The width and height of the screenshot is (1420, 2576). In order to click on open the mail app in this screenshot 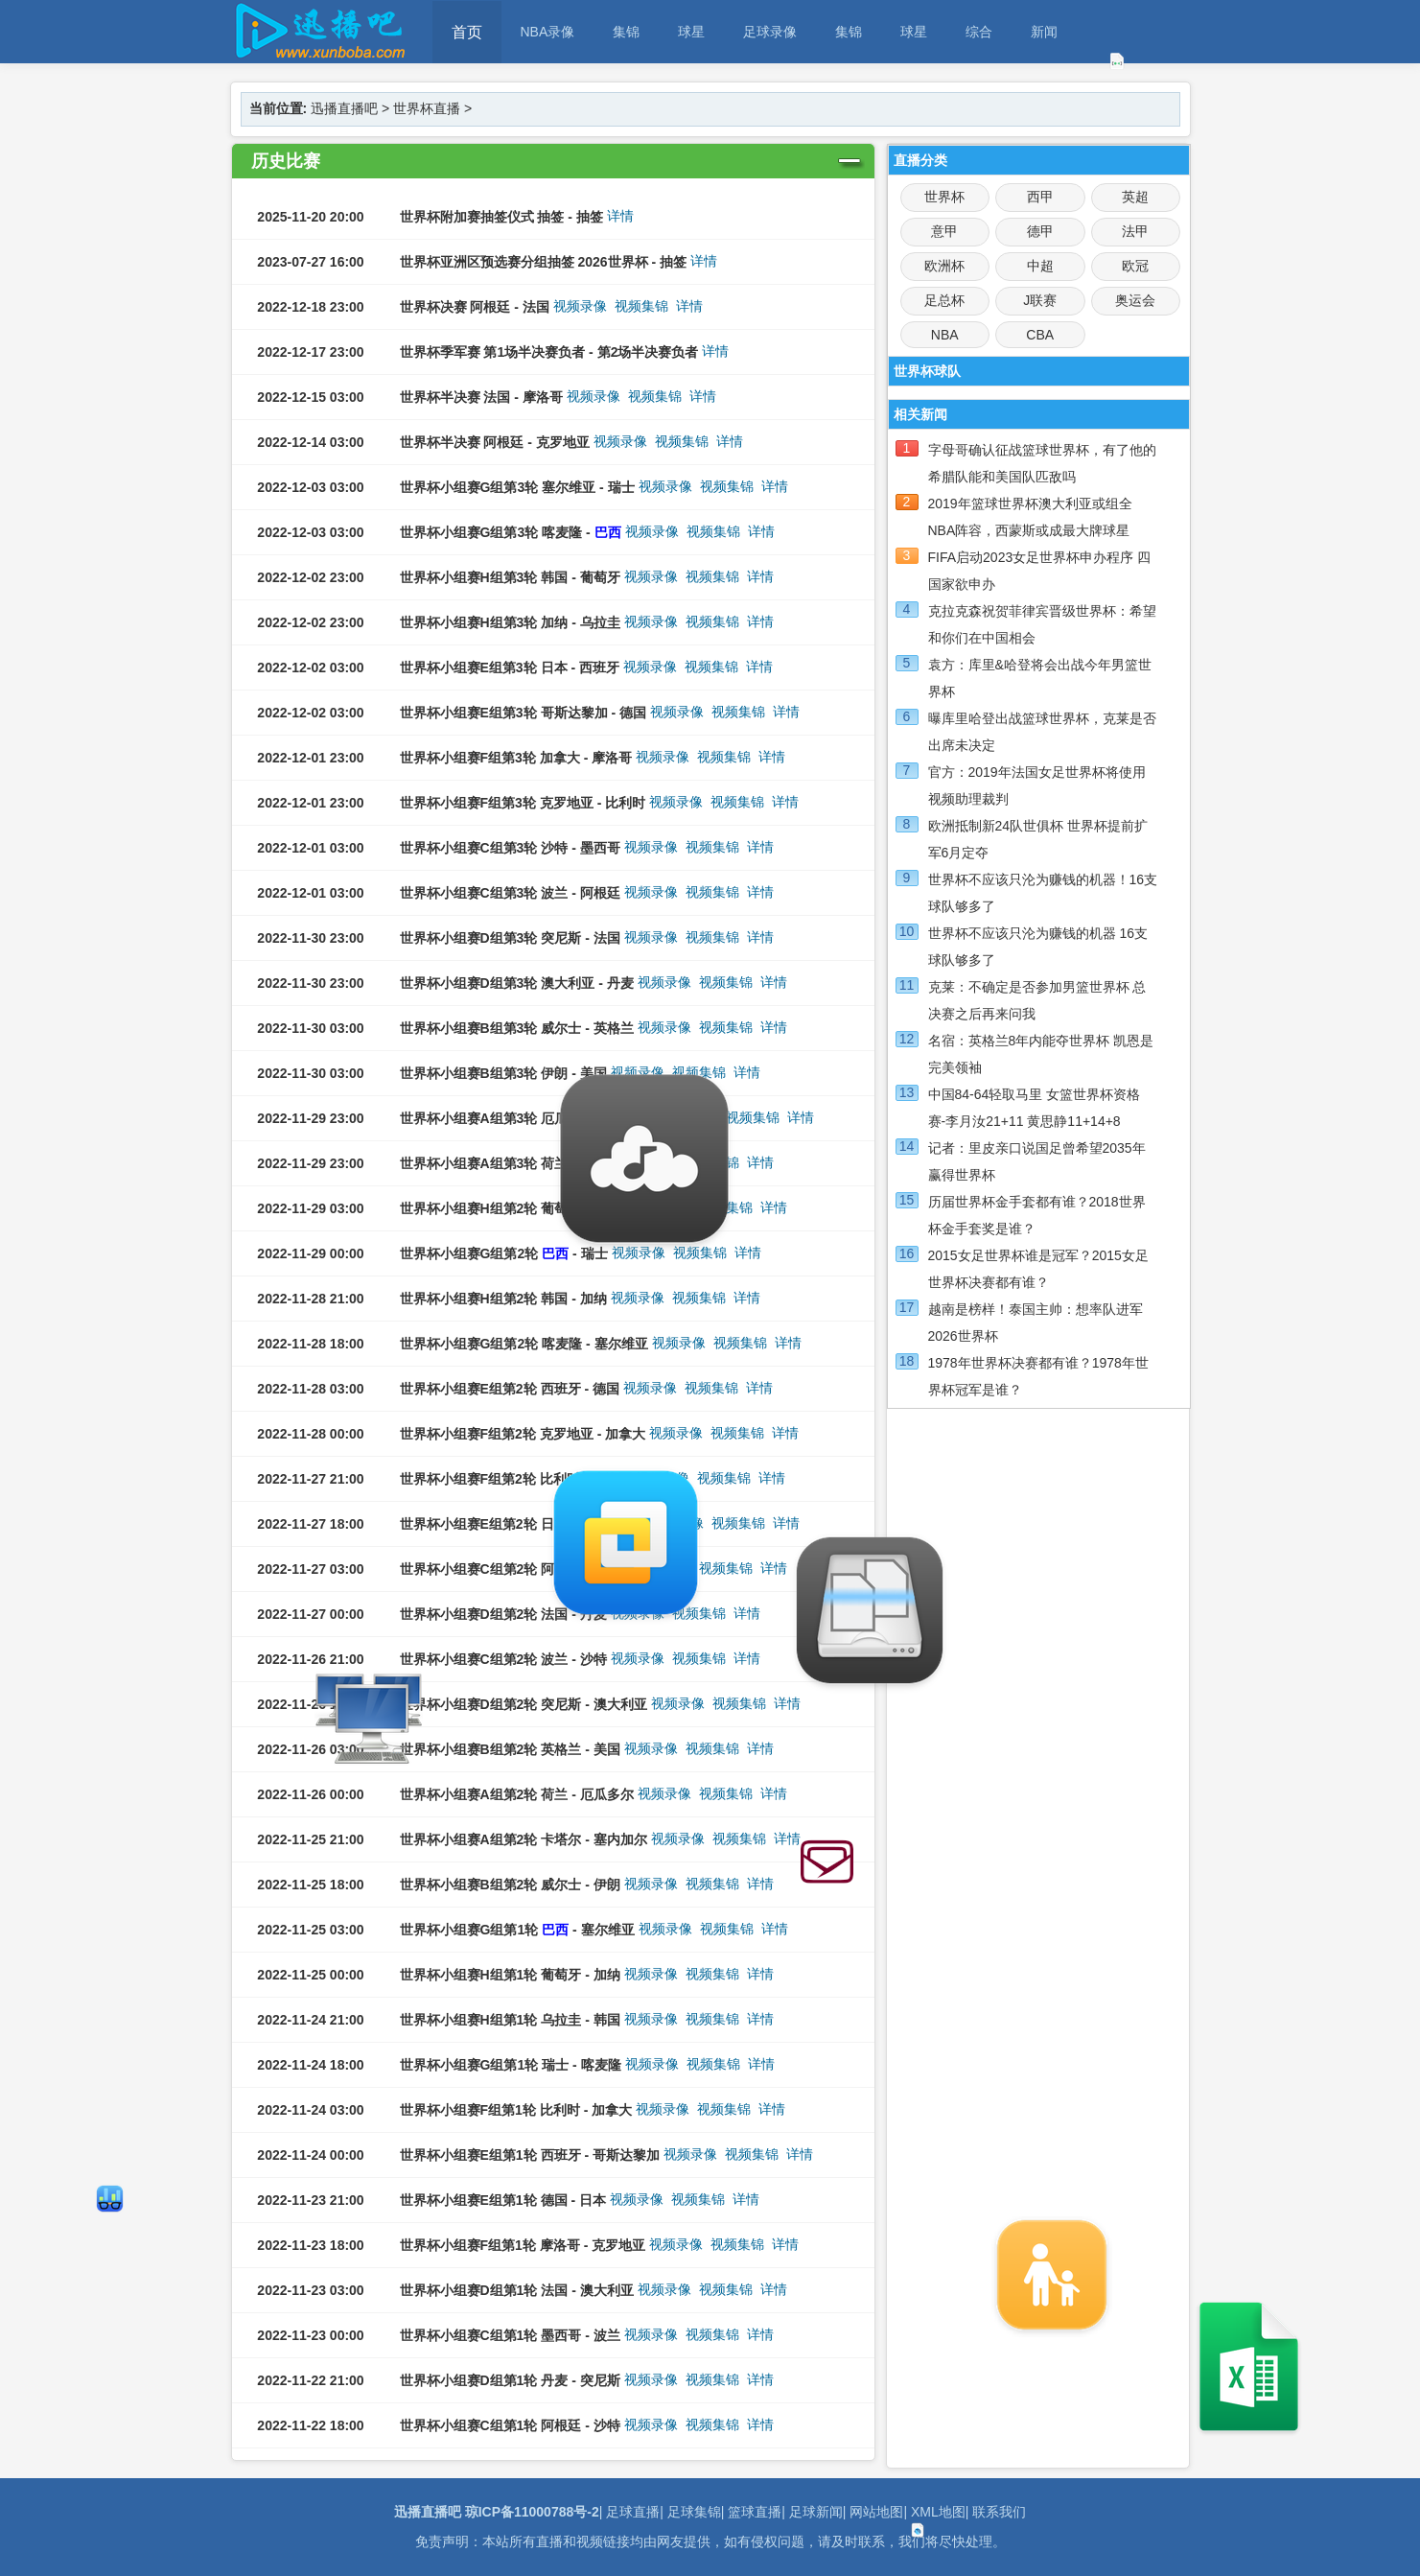, I will do `click(826, 1860)`.